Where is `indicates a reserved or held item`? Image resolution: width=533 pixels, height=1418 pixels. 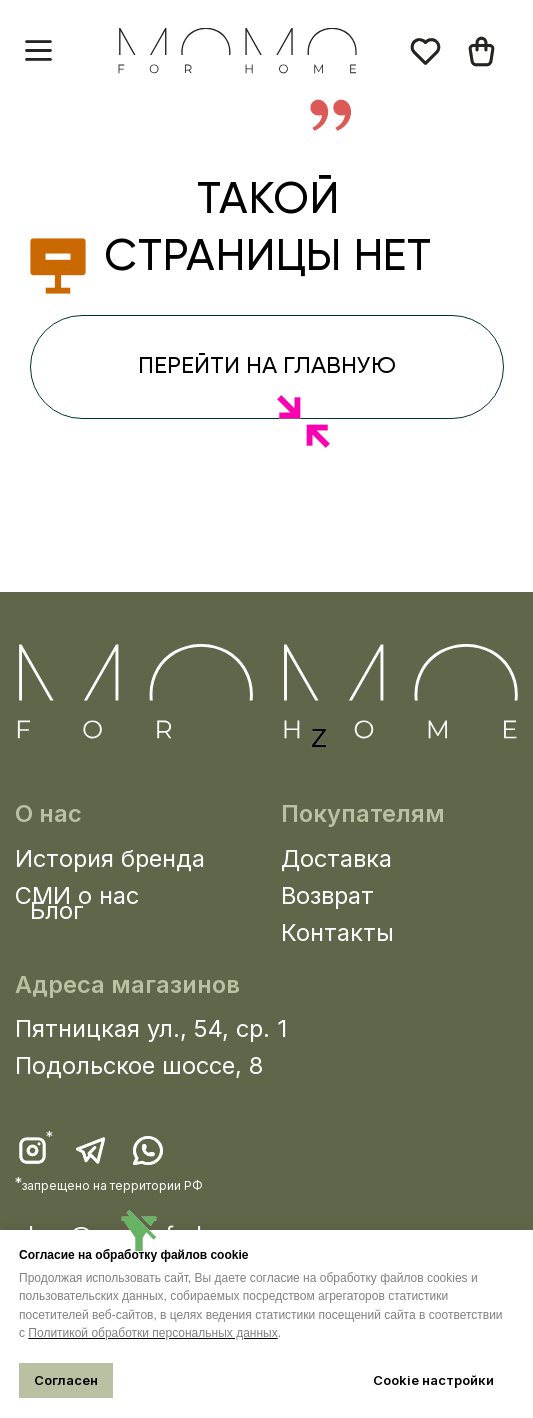 indicates a reserved or held item is located at coordinates (58, 266).